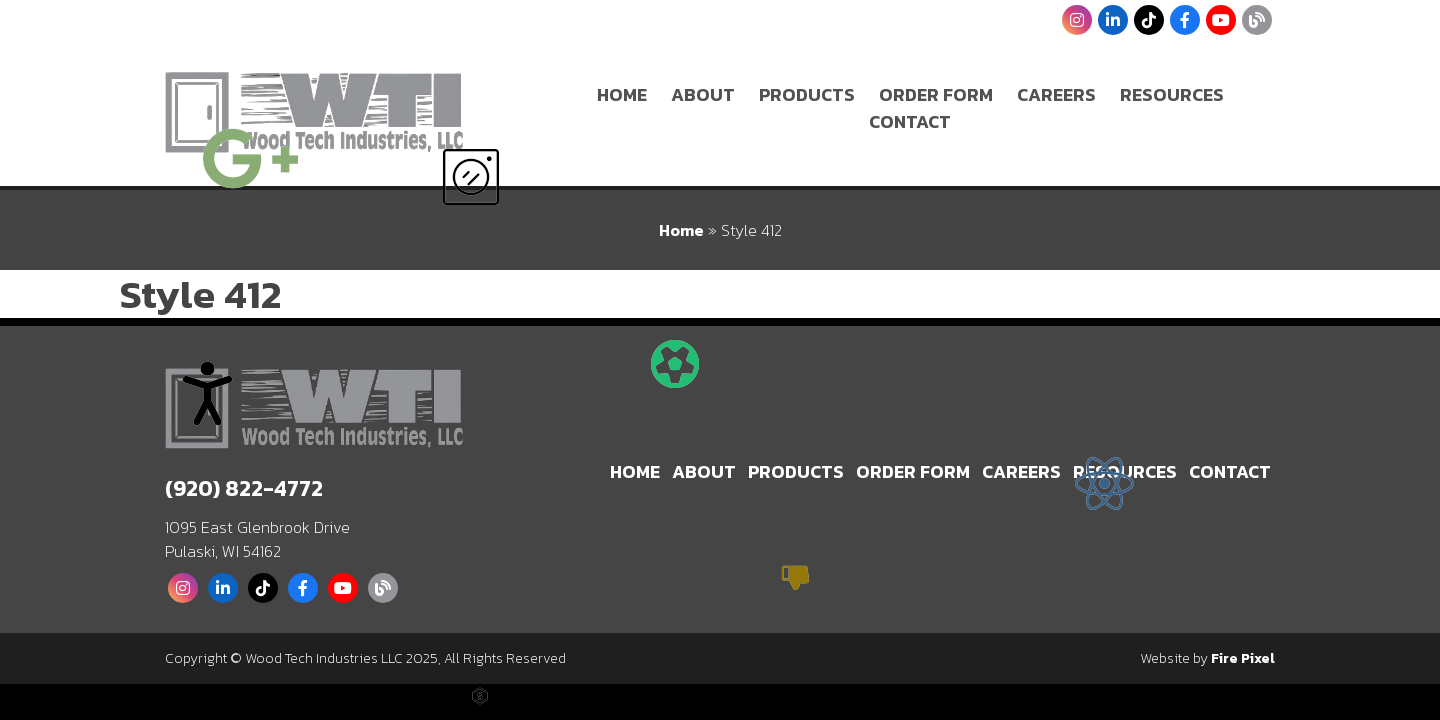 The image size is (1440, 720). I want to click on view sports or soccer-related content, so click(675, 364).